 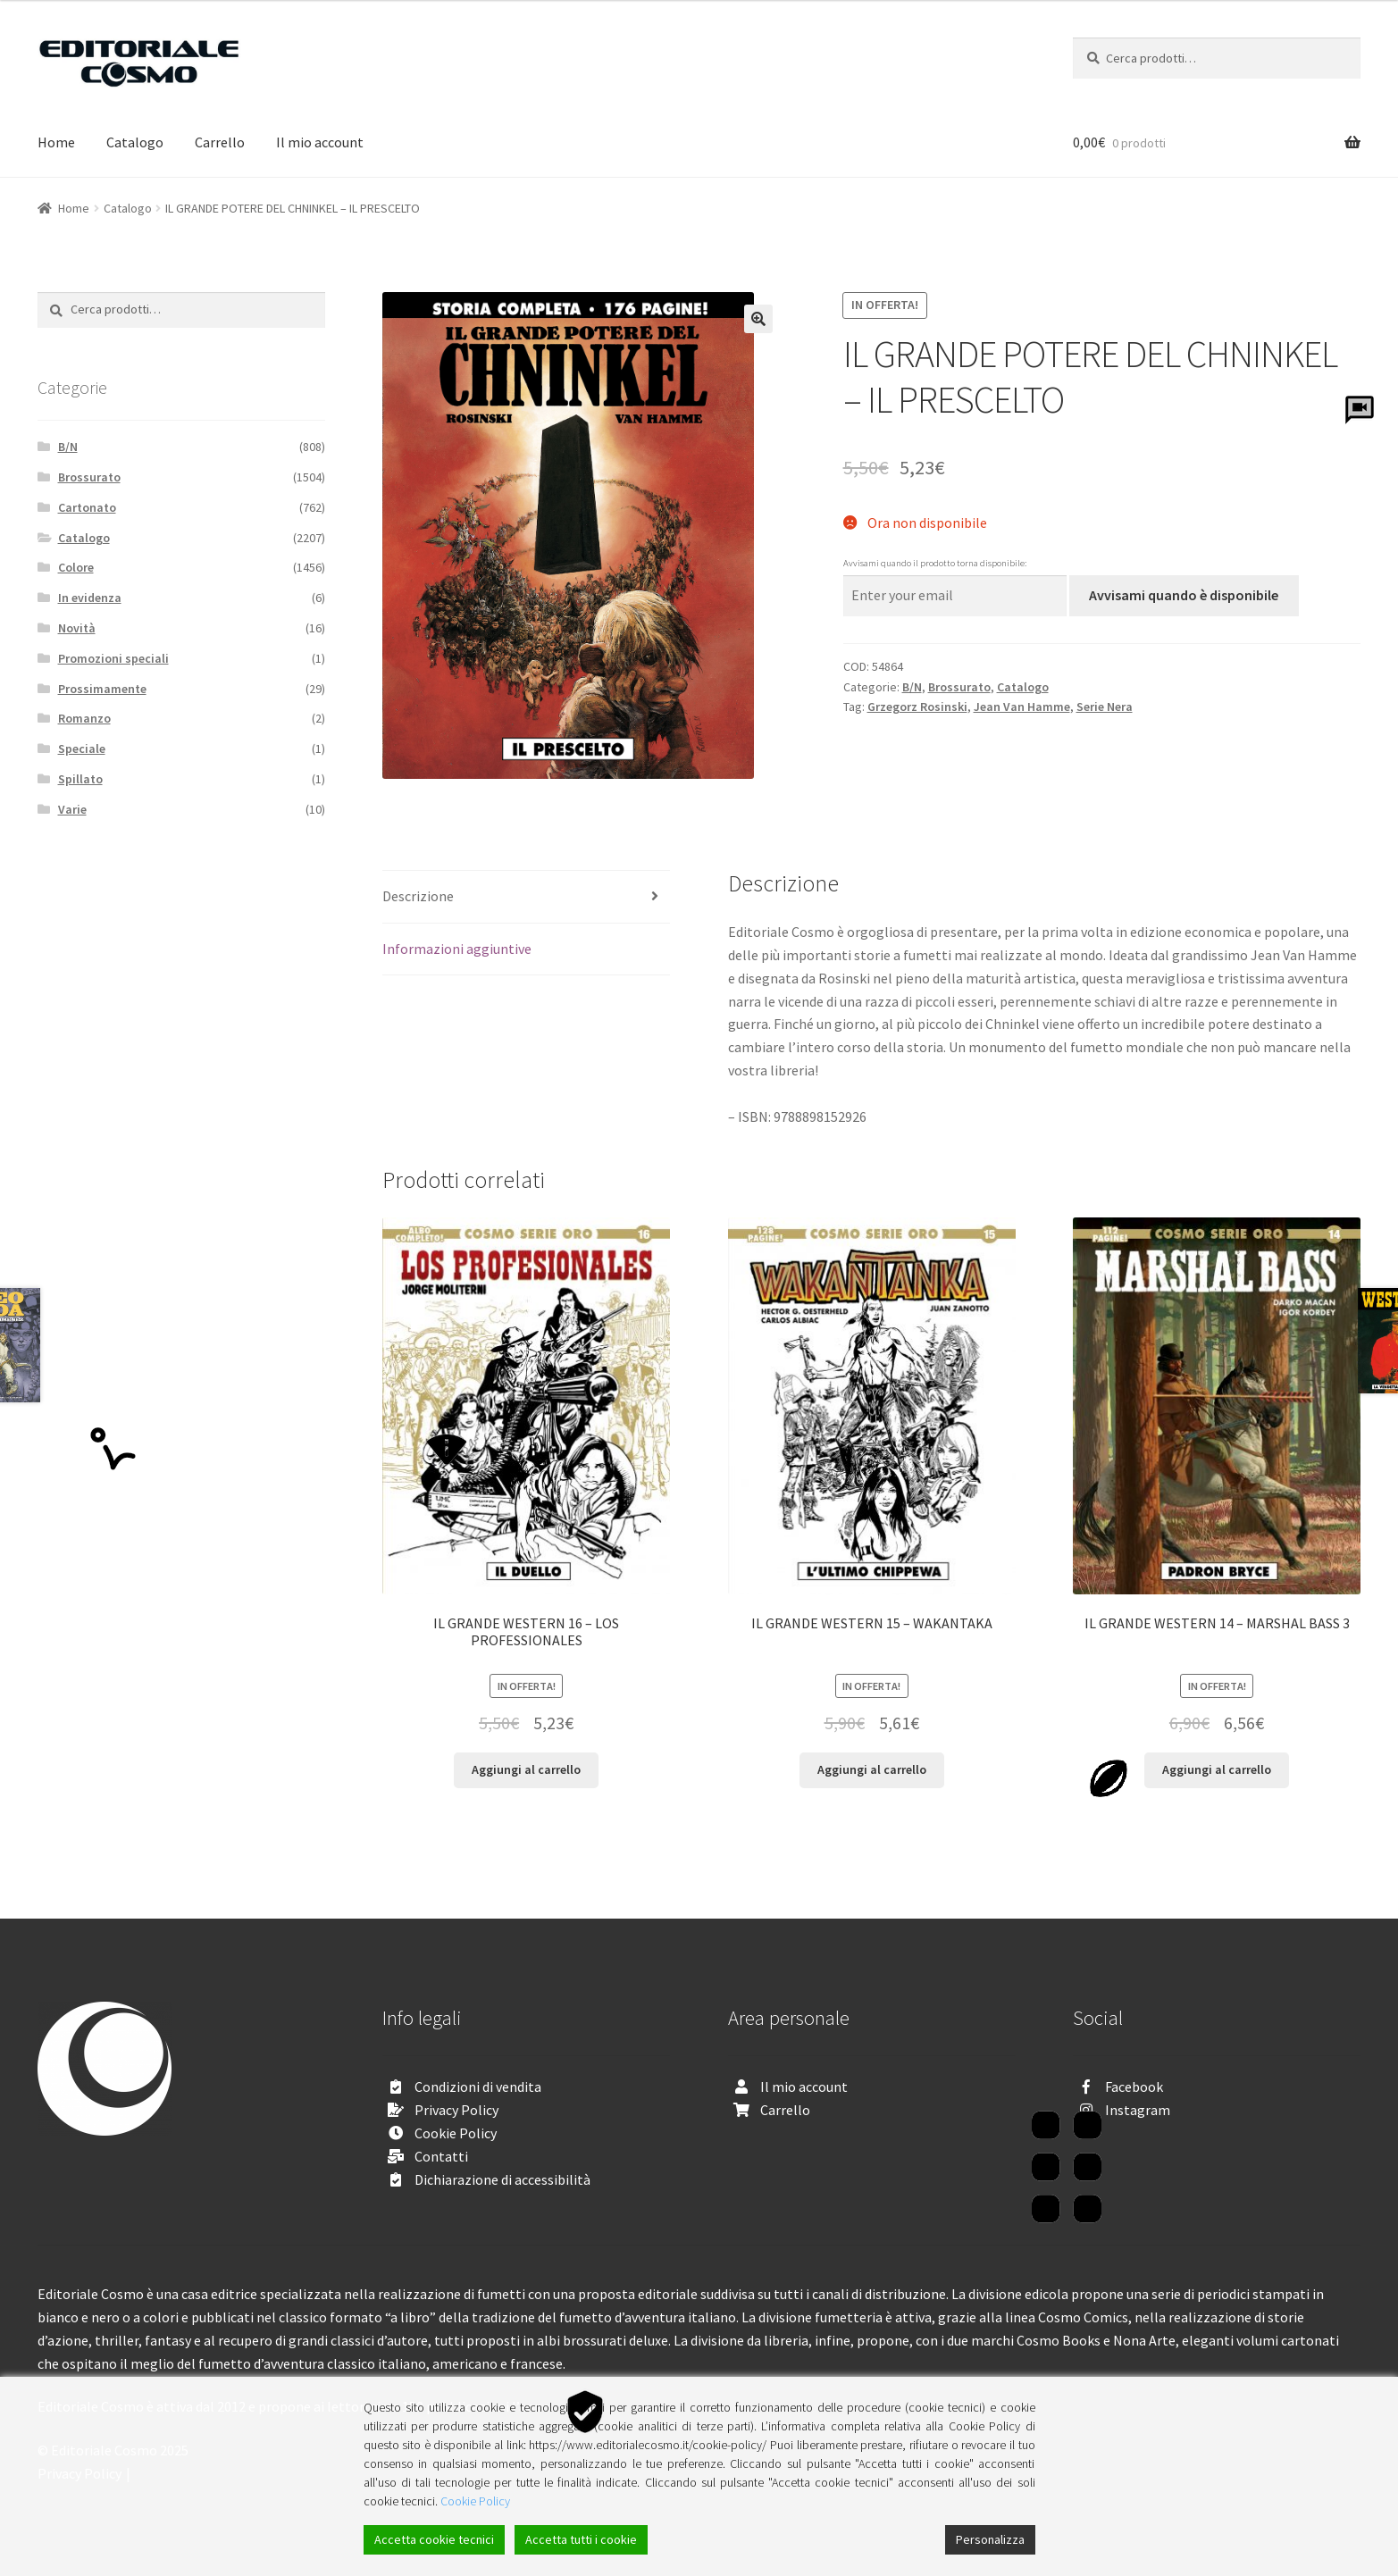 I want to click on view rugby sports content, so click(x=1109, y=1778).